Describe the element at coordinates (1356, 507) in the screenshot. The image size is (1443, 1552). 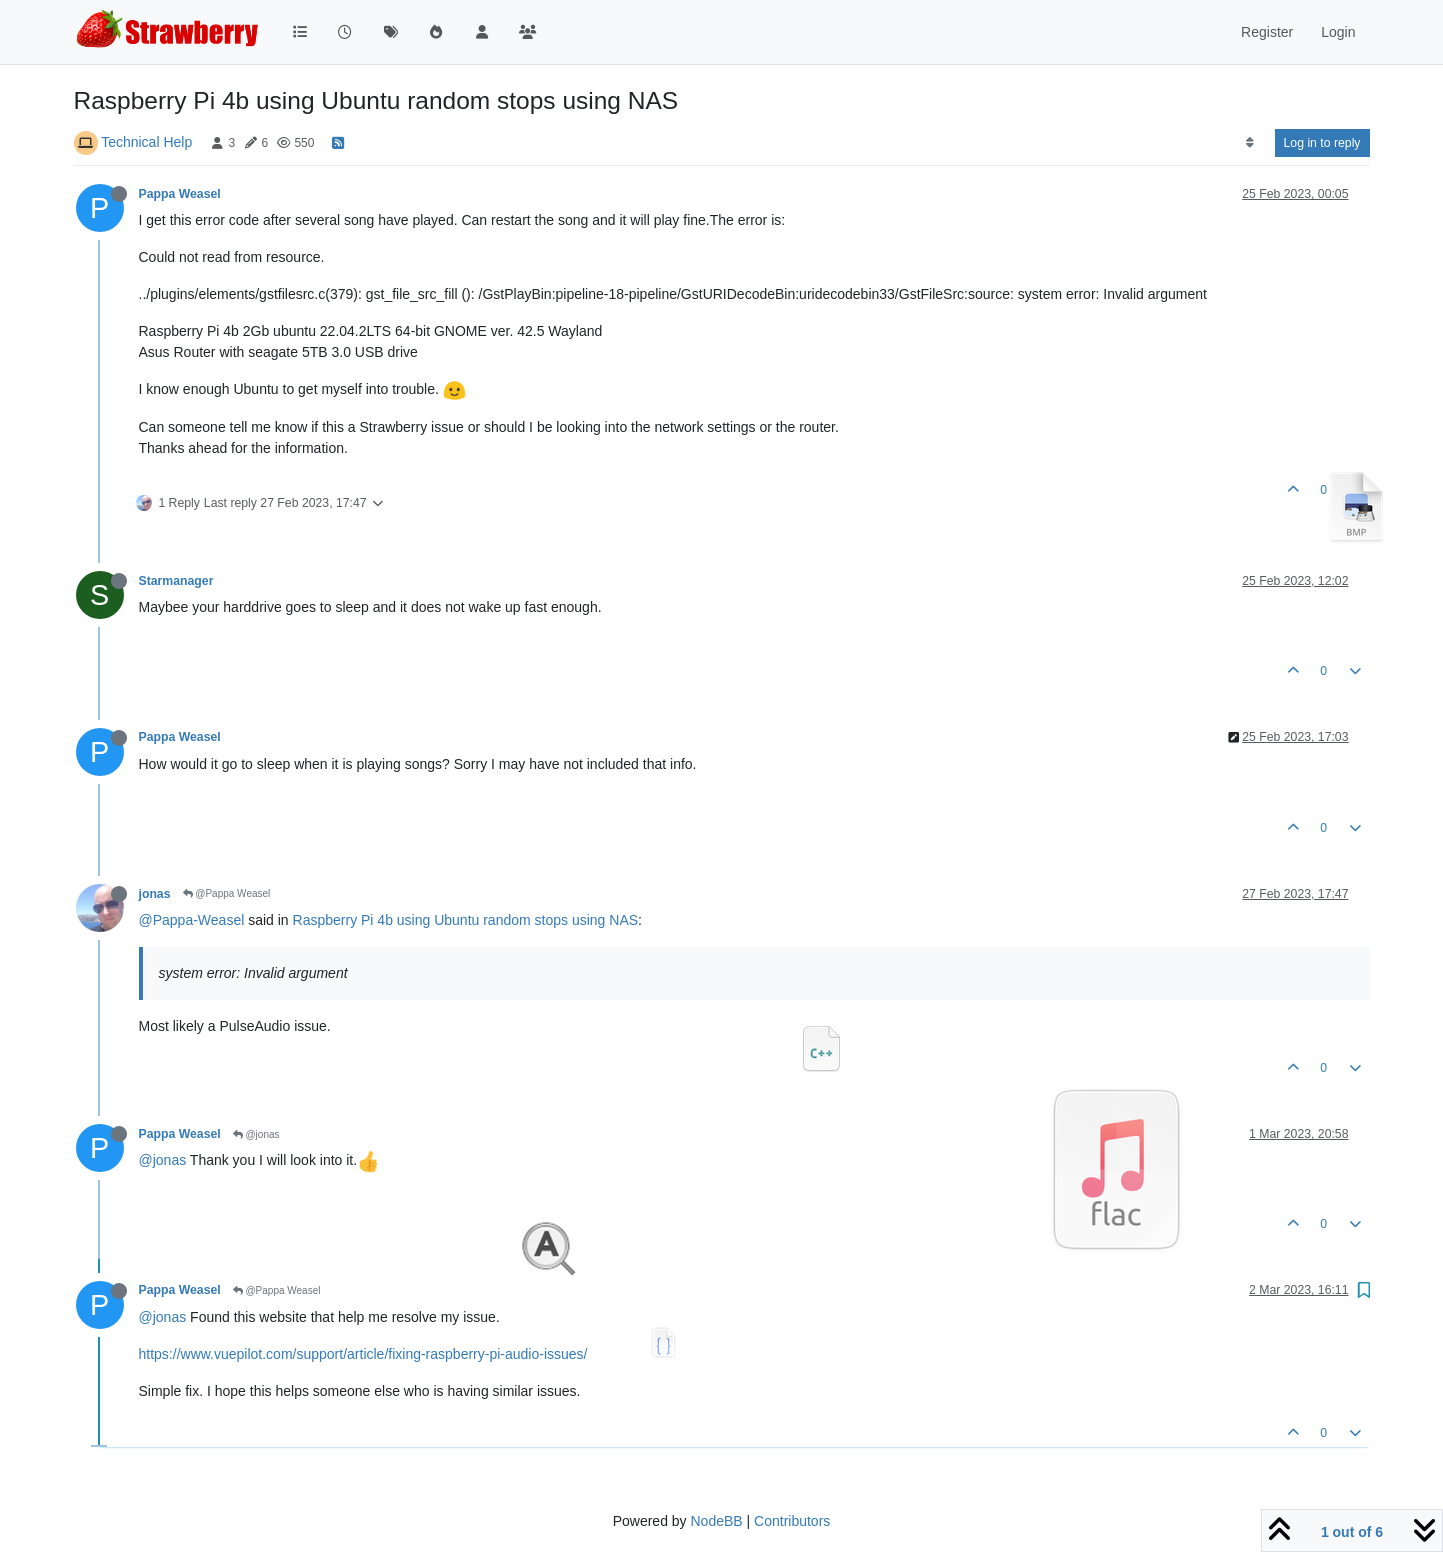
I see `a BMP image file` at that location.